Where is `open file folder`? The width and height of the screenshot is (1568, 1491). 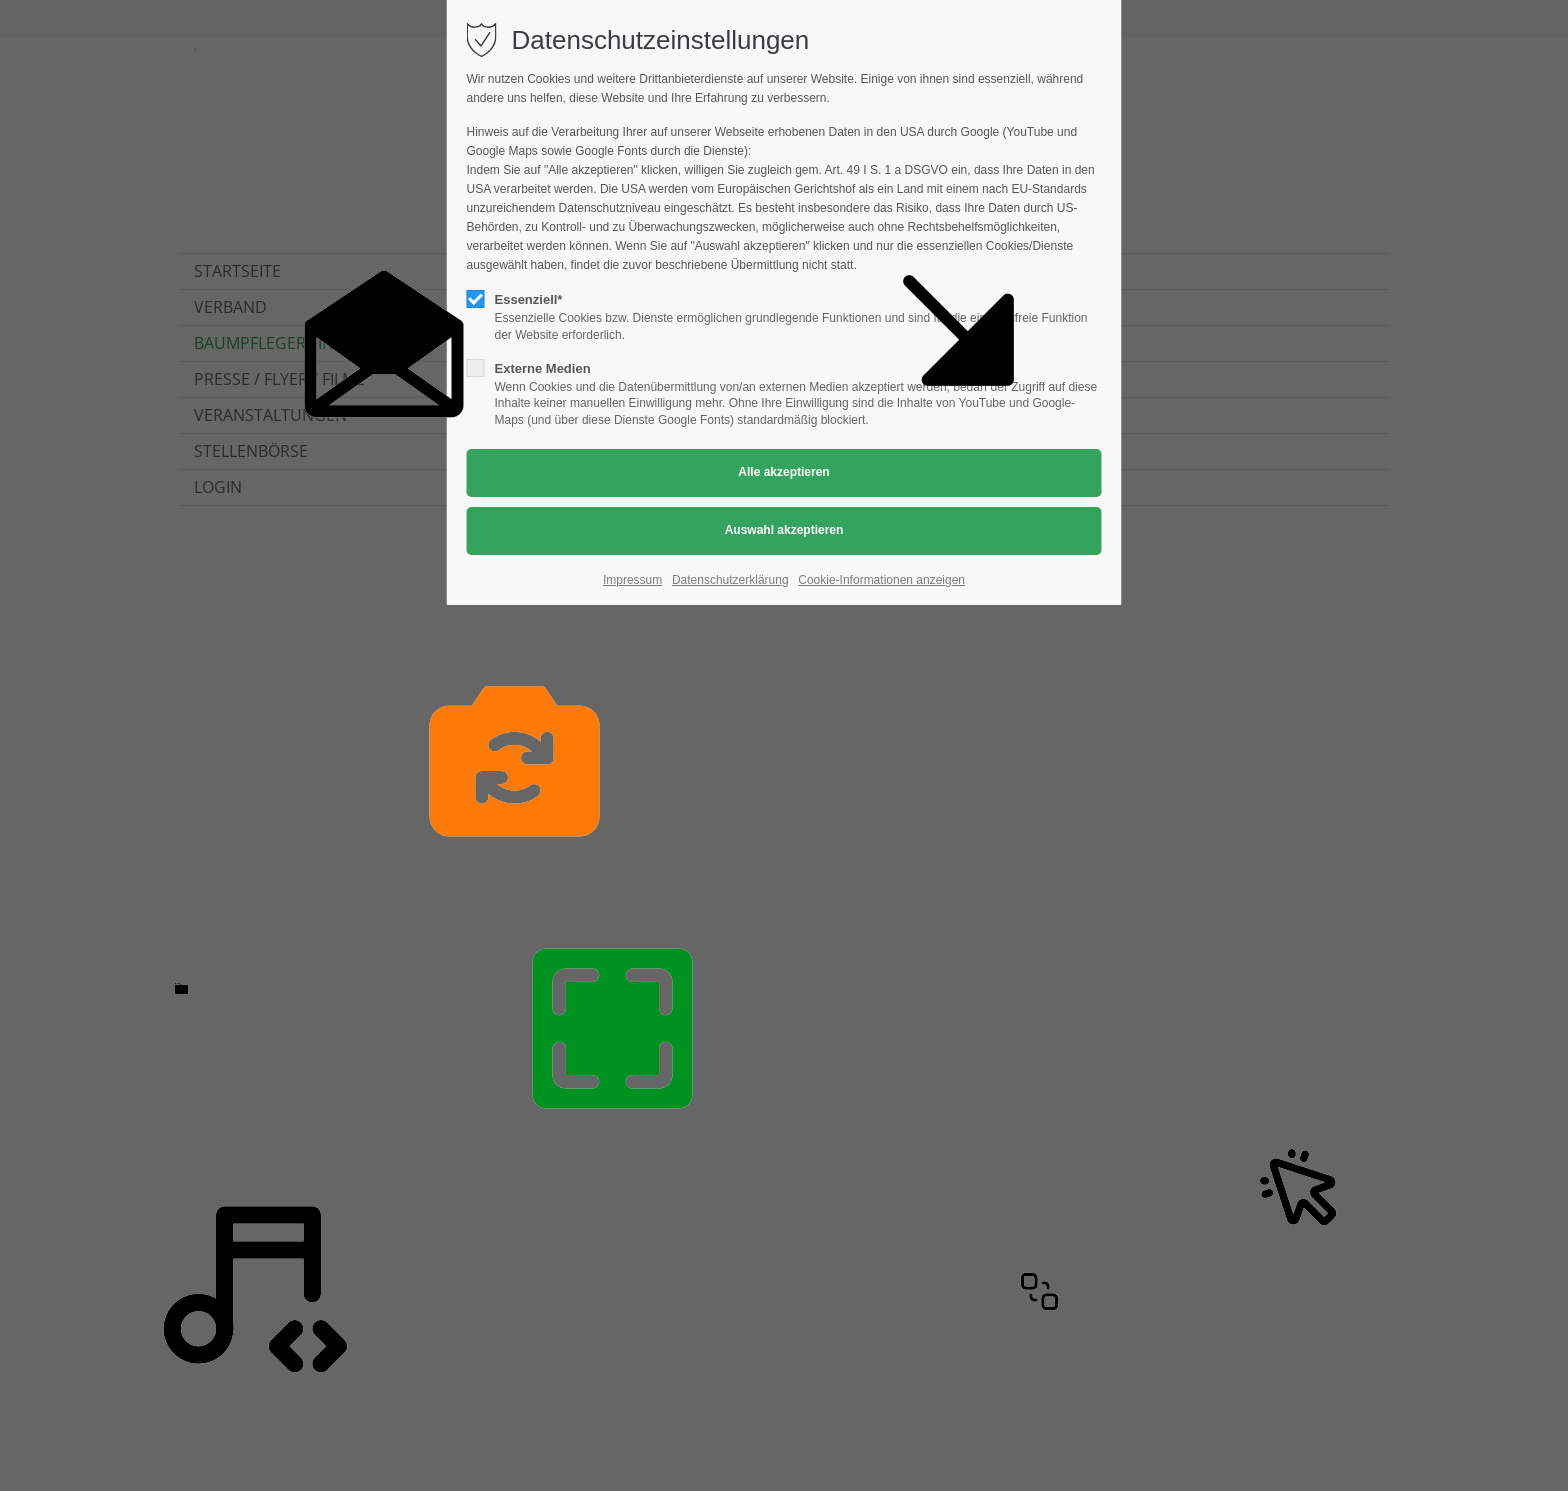
open file folder is located at coordinates (181, 988).